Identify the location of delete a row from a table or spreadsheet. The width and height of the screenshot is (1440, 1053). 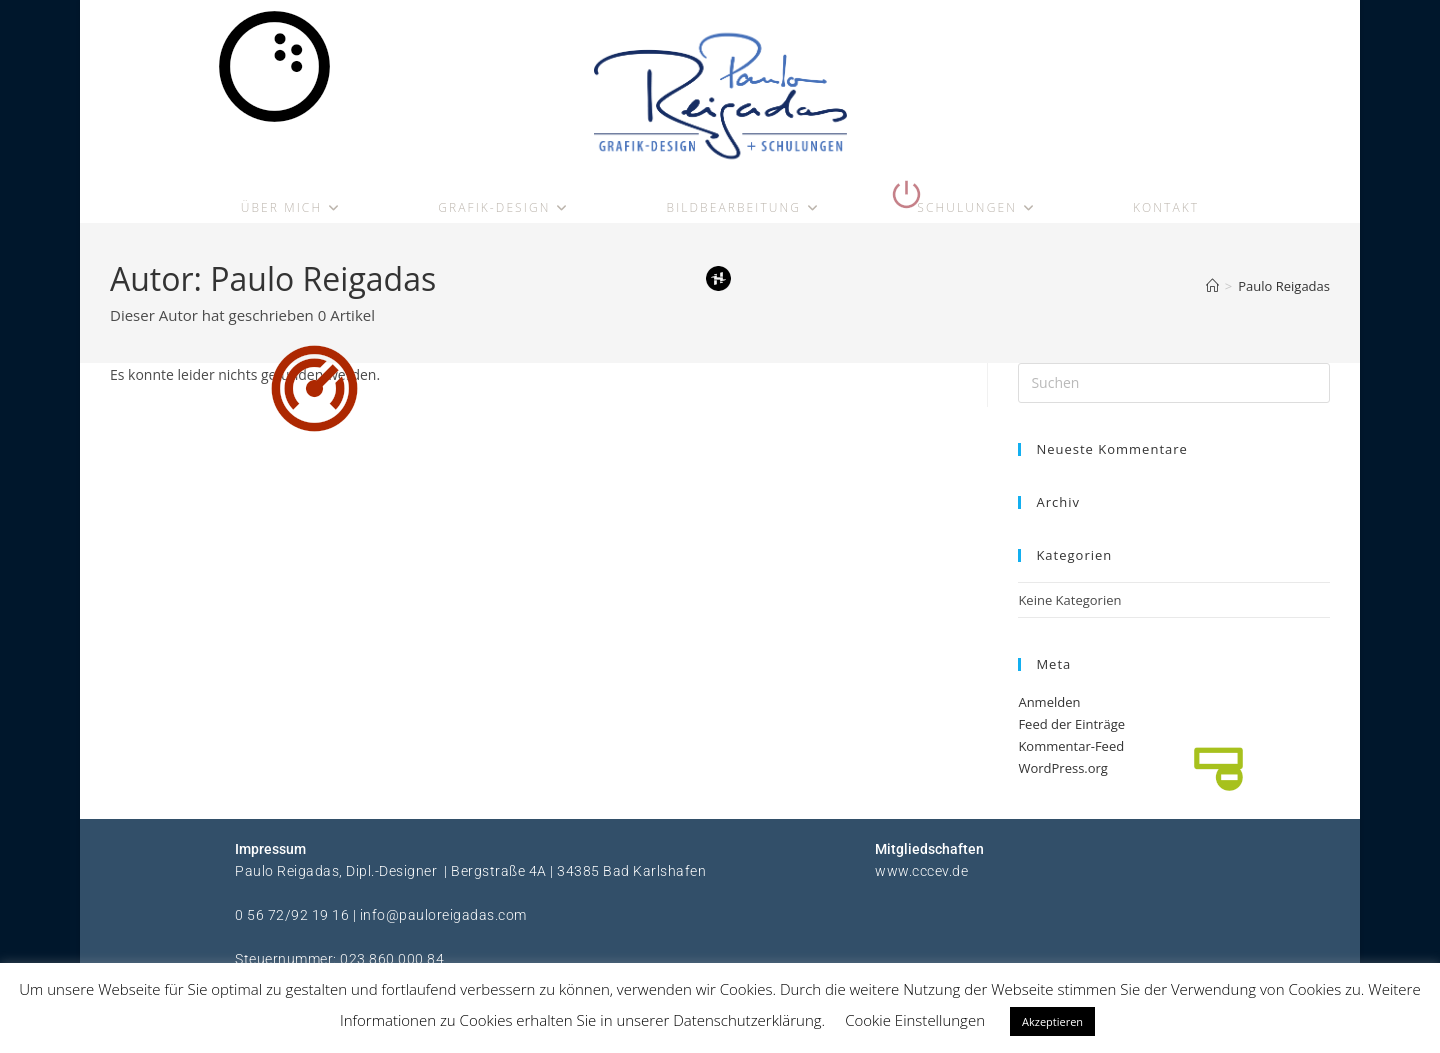
(1218, 766).